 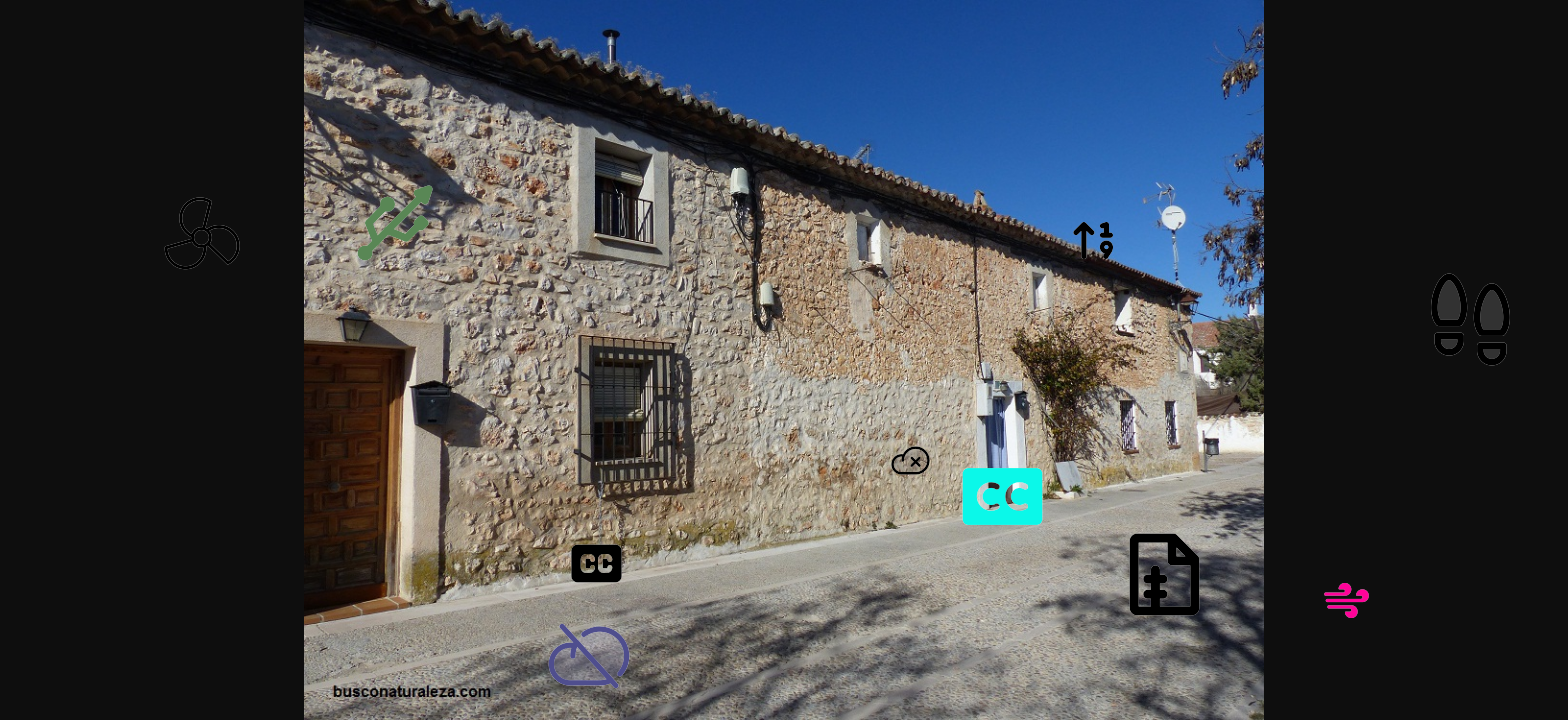 What do you see at coordinates (1002, 496) in the screenshot?
I see `enable closed captions for video content` at bounding box center [1002, 496].